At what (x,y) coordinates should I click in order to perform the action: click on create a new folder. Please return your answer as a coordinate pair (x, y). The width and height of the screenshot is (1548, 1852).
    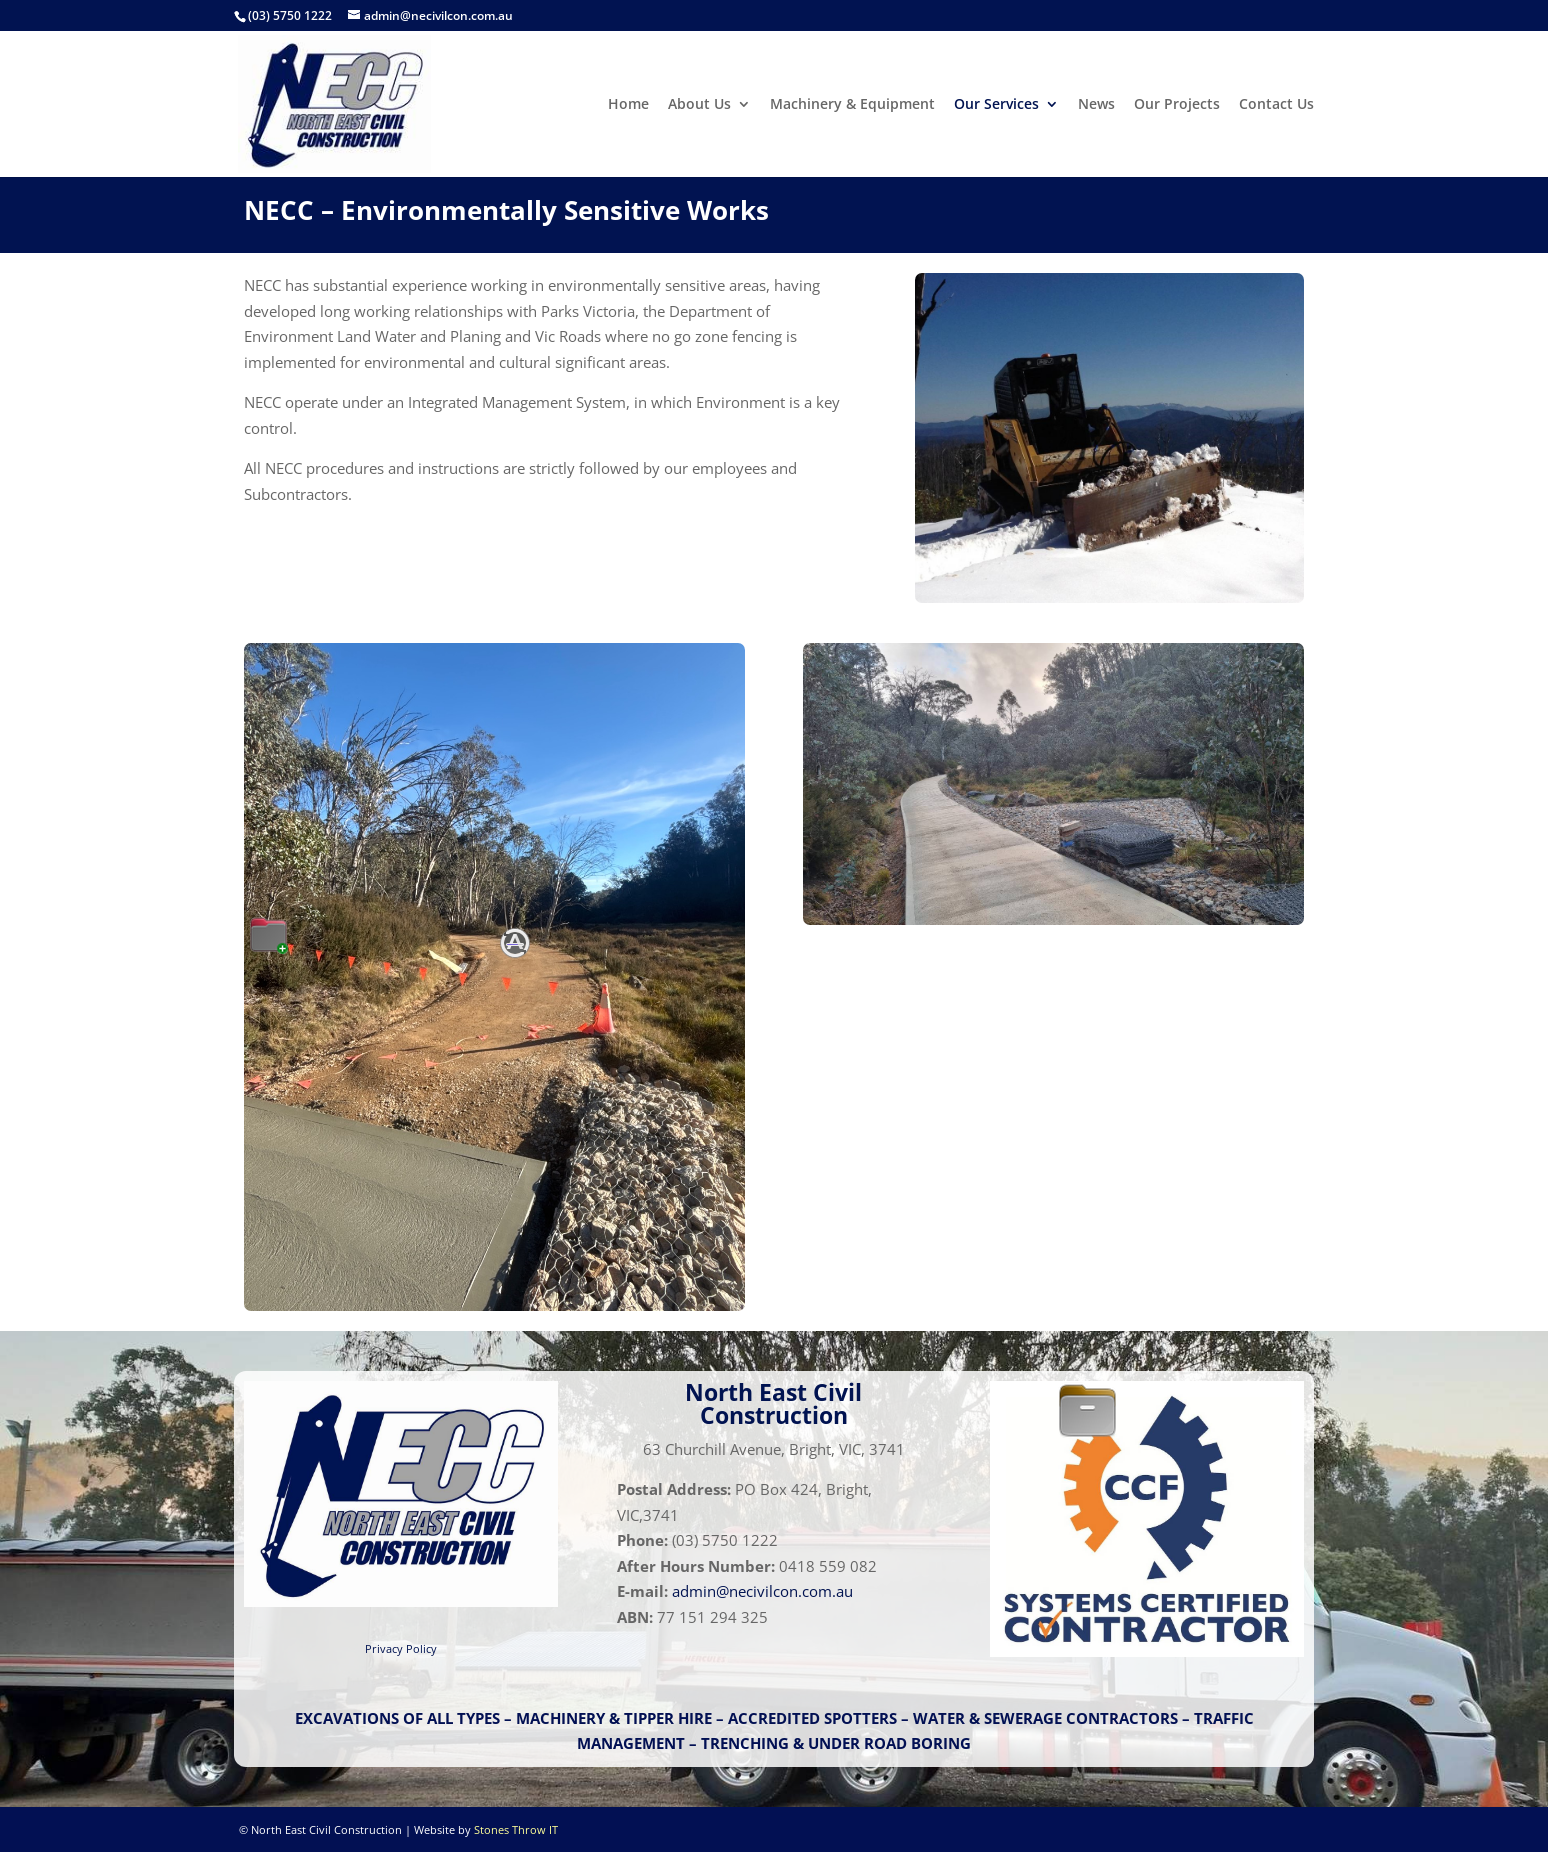
    Looking at the image, I should click on (268, 934).